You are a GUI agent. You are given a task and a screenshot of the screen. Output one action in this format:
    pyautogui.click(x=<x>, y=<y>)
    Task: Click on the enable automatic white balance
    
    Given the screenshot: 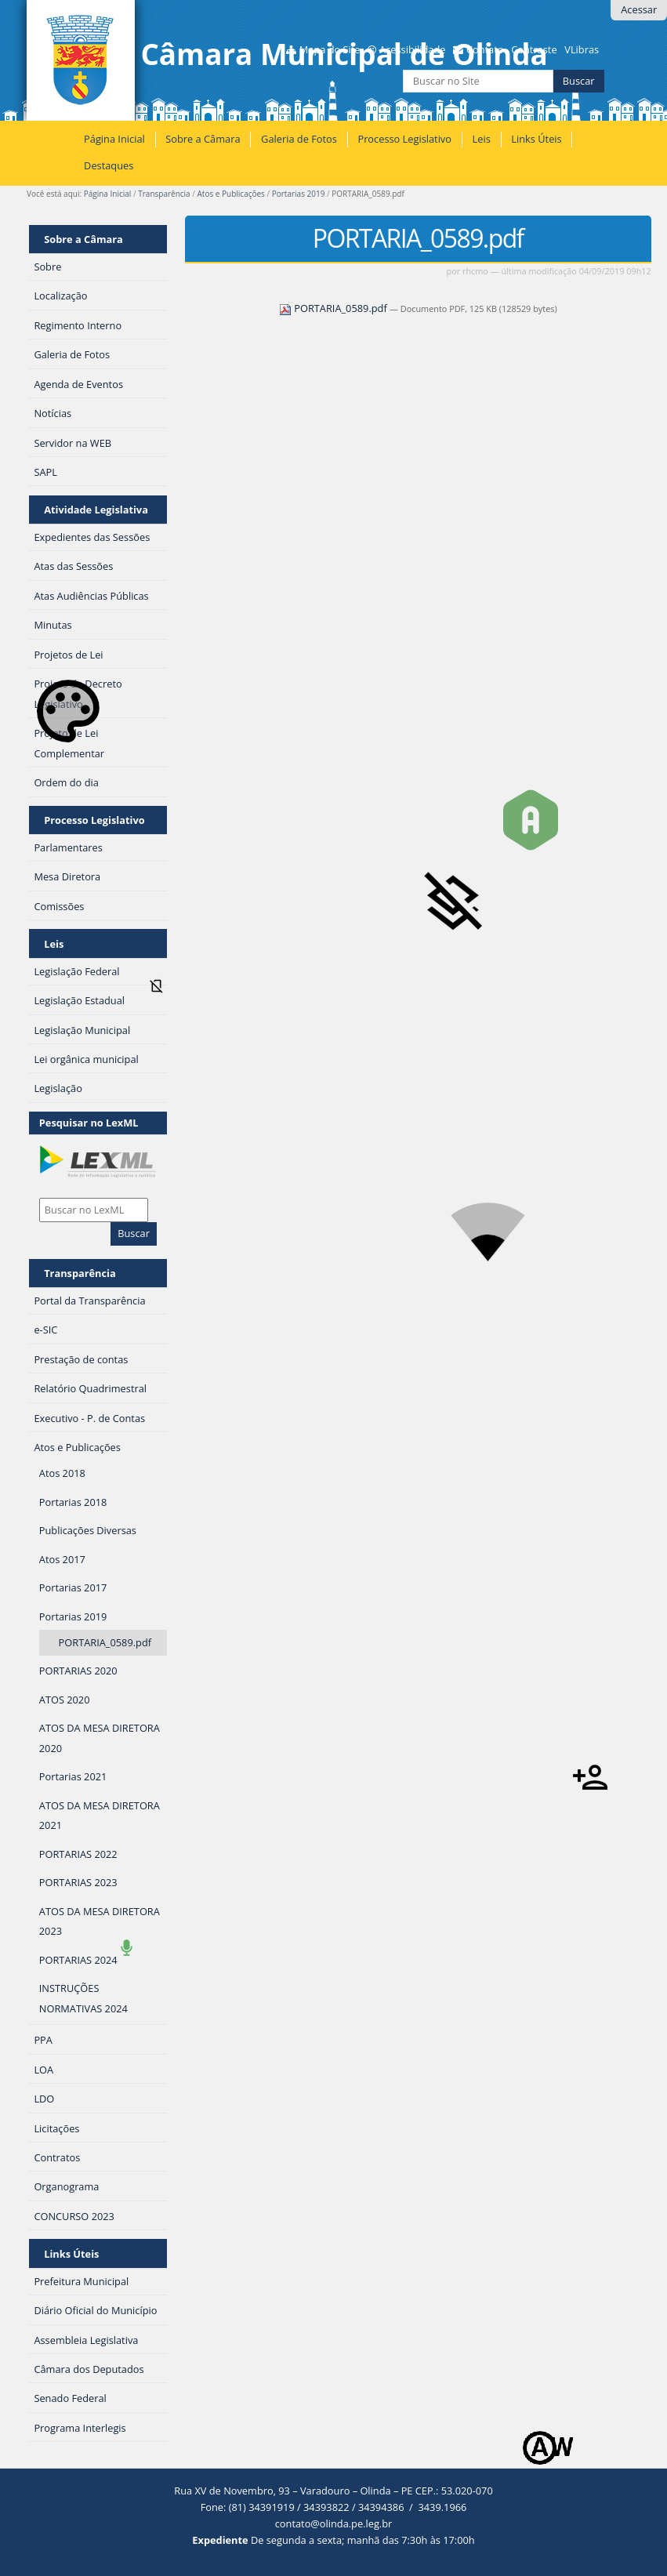 What is the action you would take?
    pyautogui.click(x=548, y=2447)
    